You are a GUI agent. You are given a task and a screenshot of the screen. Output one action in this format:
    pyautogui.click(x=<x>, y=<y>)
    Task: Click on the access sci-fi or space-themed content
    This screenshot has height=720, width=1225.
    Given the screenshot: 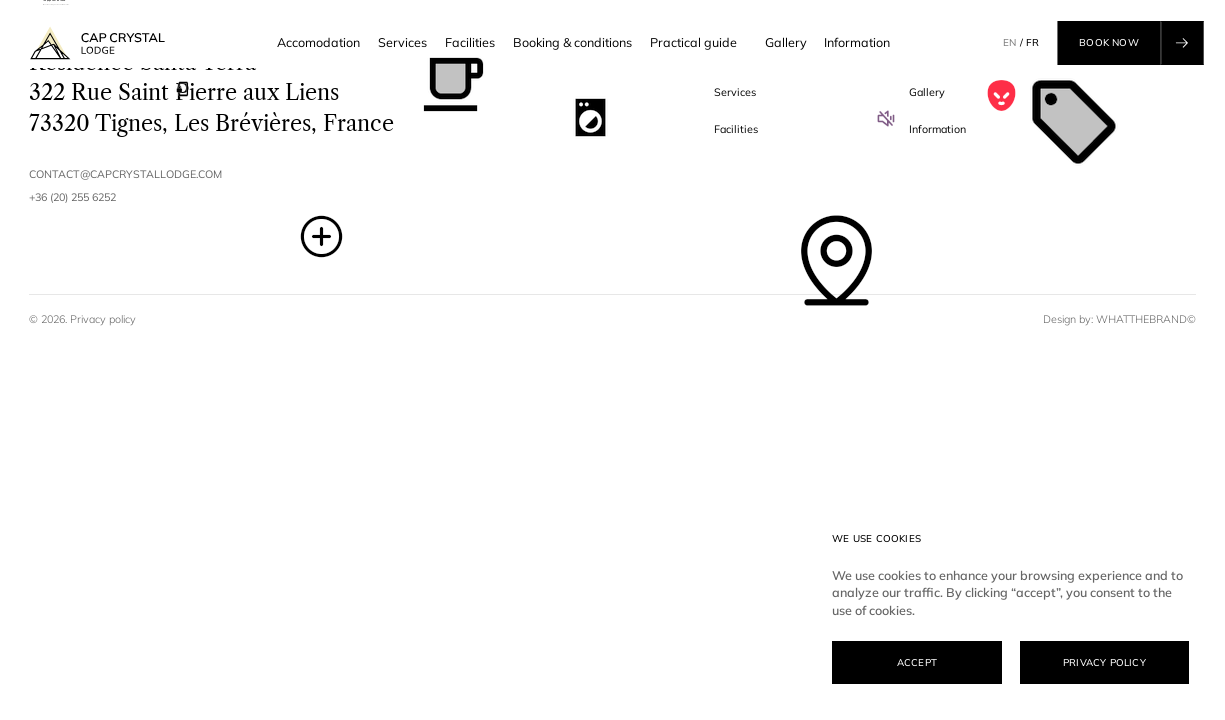 What is the action you would take?
    pyautogui.click(x=1001, y=95)
    